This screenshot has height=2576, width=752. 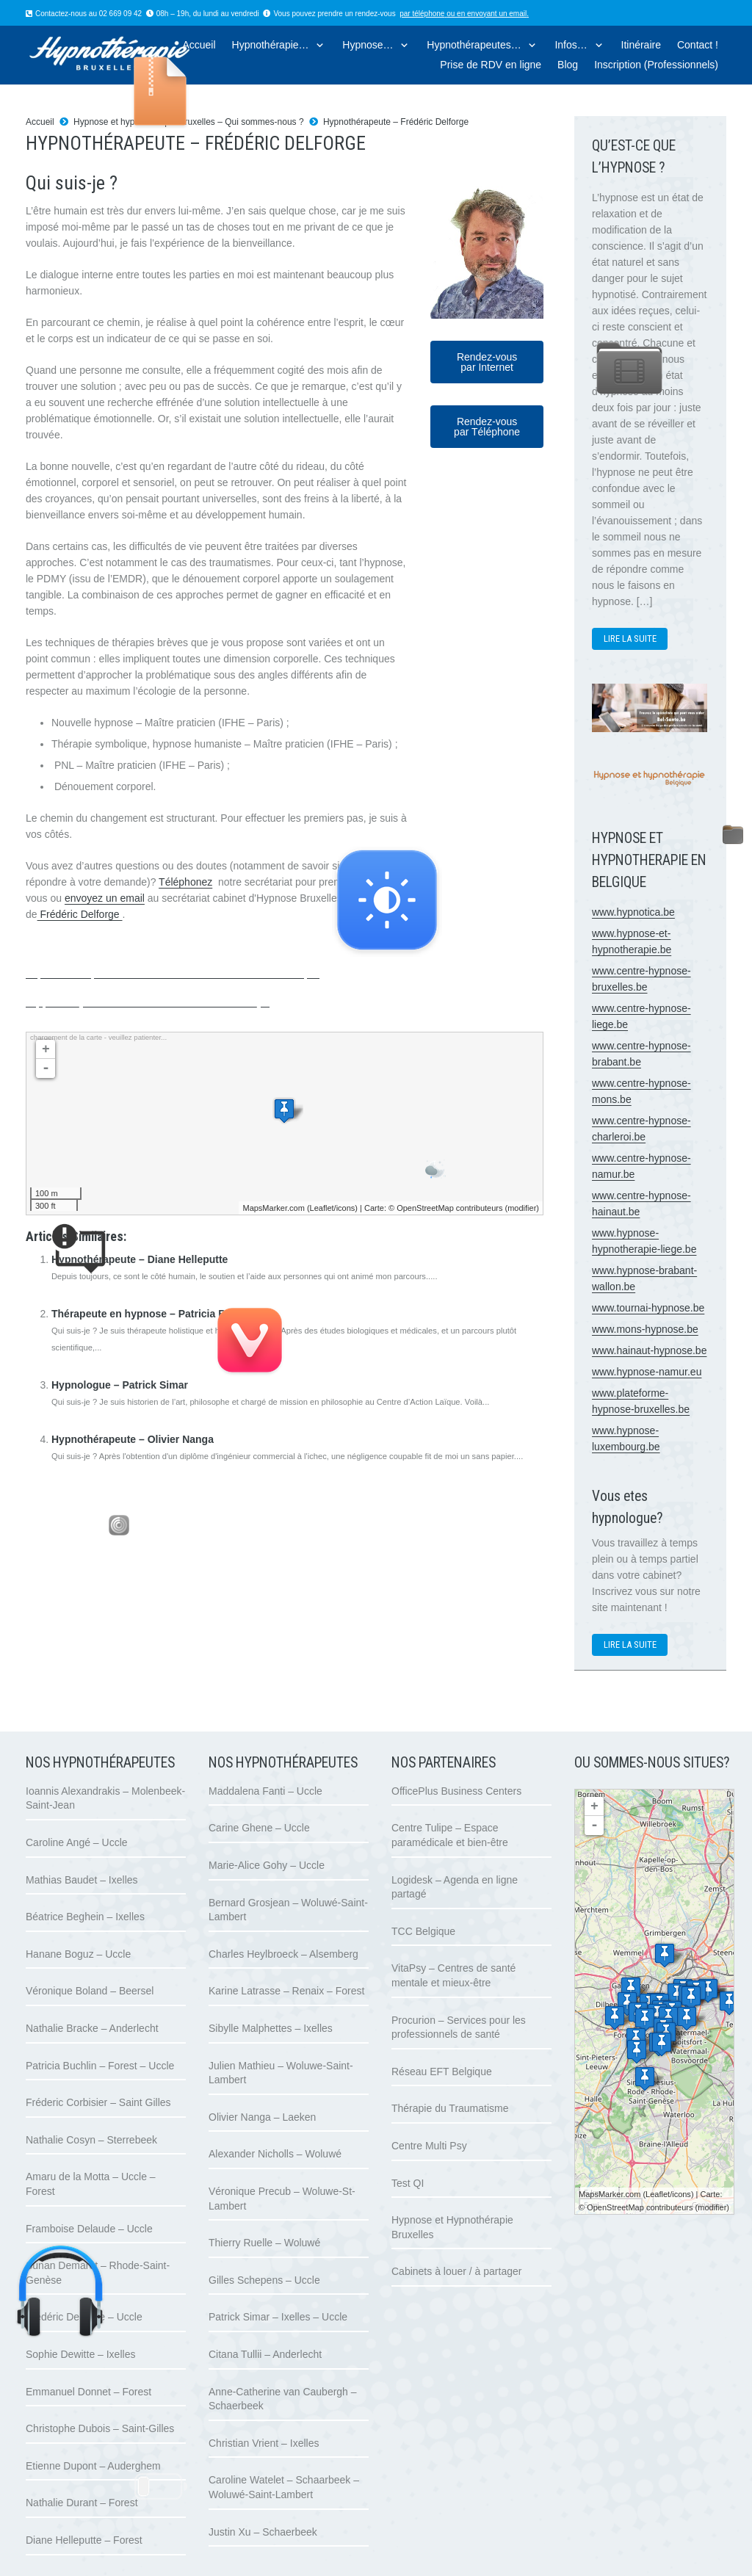 I want to click on open your videos folder, so click(x=629, y=368).